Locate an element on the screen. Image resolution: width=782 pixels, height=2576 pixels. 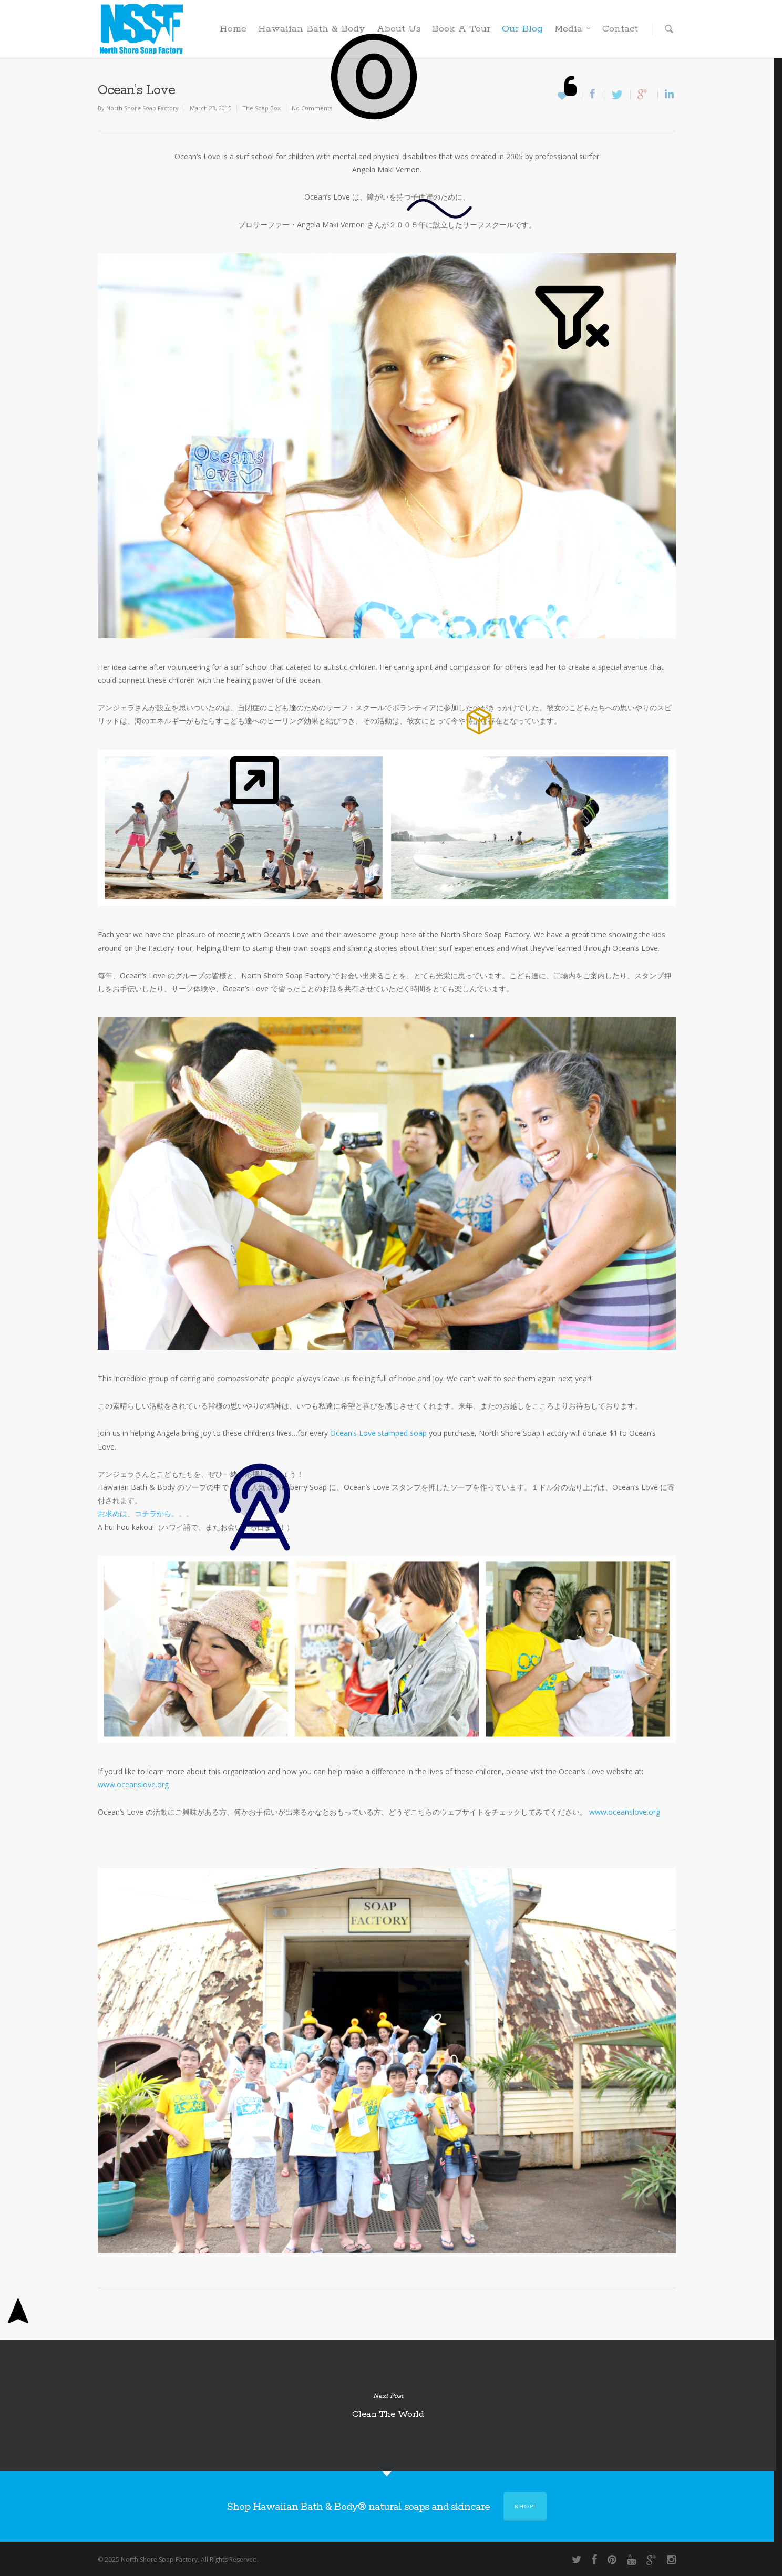
indicates zero items or empty count is located at coordinates (374, 76).